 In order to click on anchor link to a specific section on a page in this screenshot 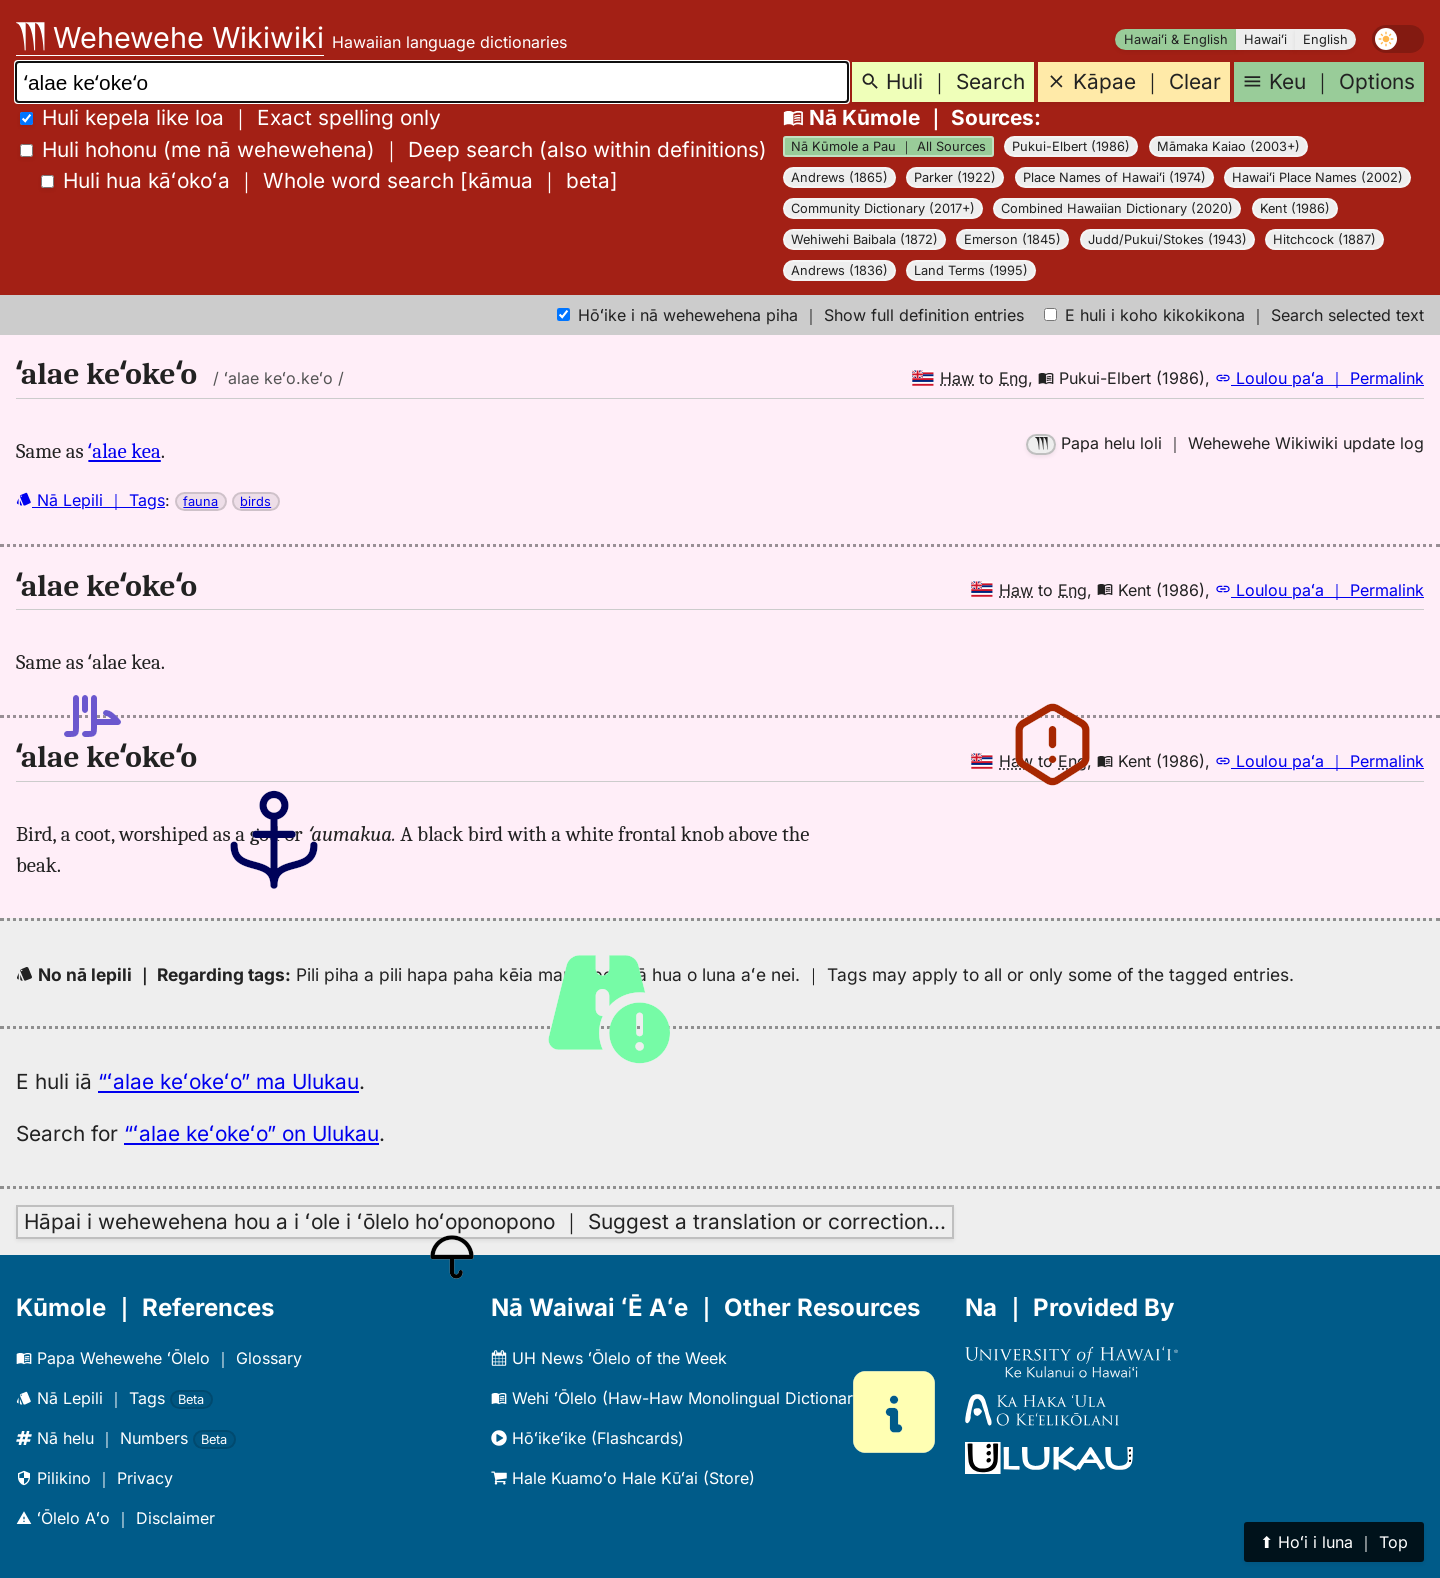, I will do `click(274, 838)`.